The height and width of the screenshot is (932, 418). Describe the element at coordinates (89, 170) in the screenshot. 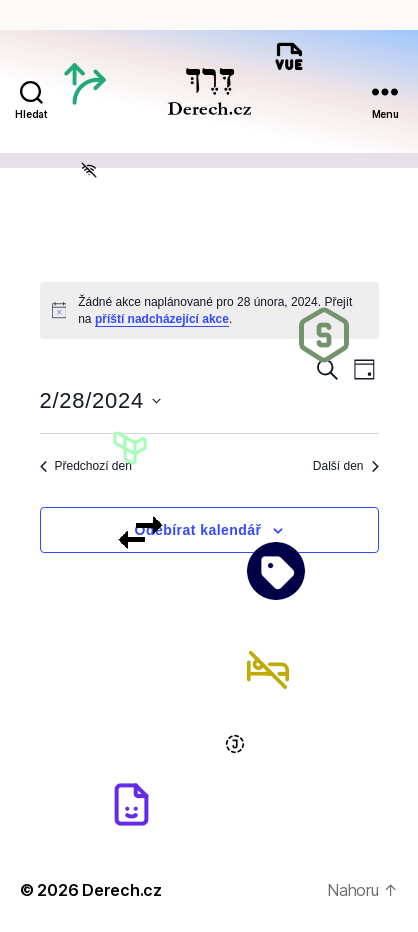

I see `indicates wifi is disabled or unavailable` at that location.